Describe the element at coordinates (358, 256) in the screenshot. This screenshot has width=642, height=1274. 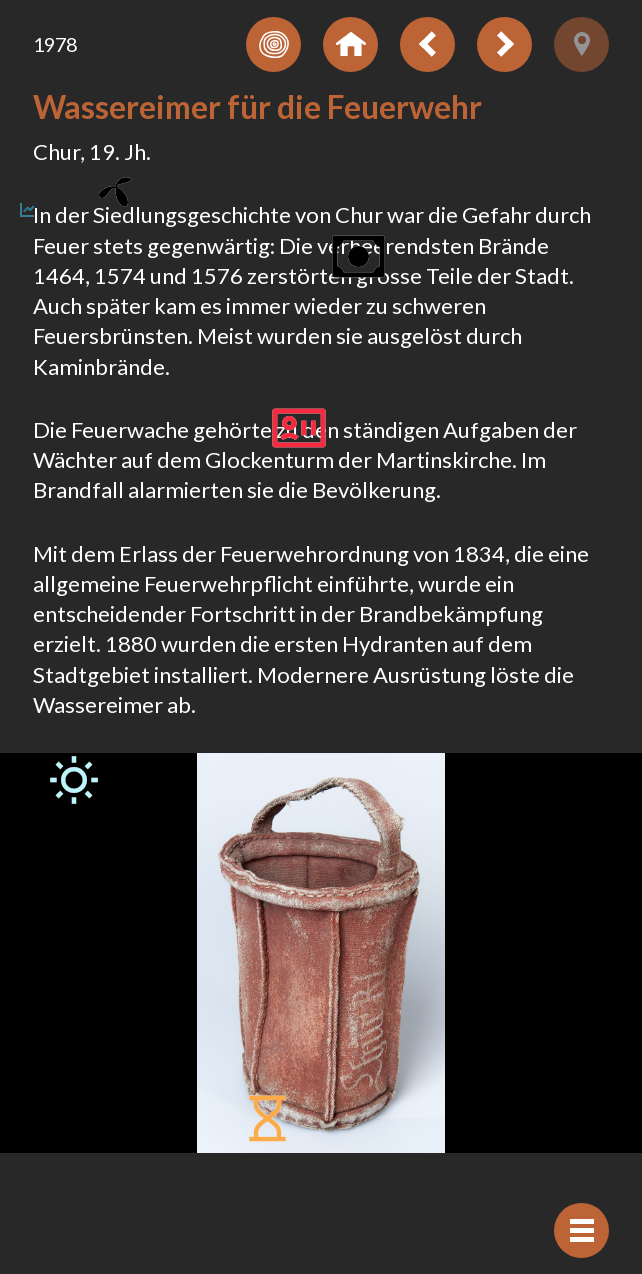
I see `view cash or currency balance` at that location.